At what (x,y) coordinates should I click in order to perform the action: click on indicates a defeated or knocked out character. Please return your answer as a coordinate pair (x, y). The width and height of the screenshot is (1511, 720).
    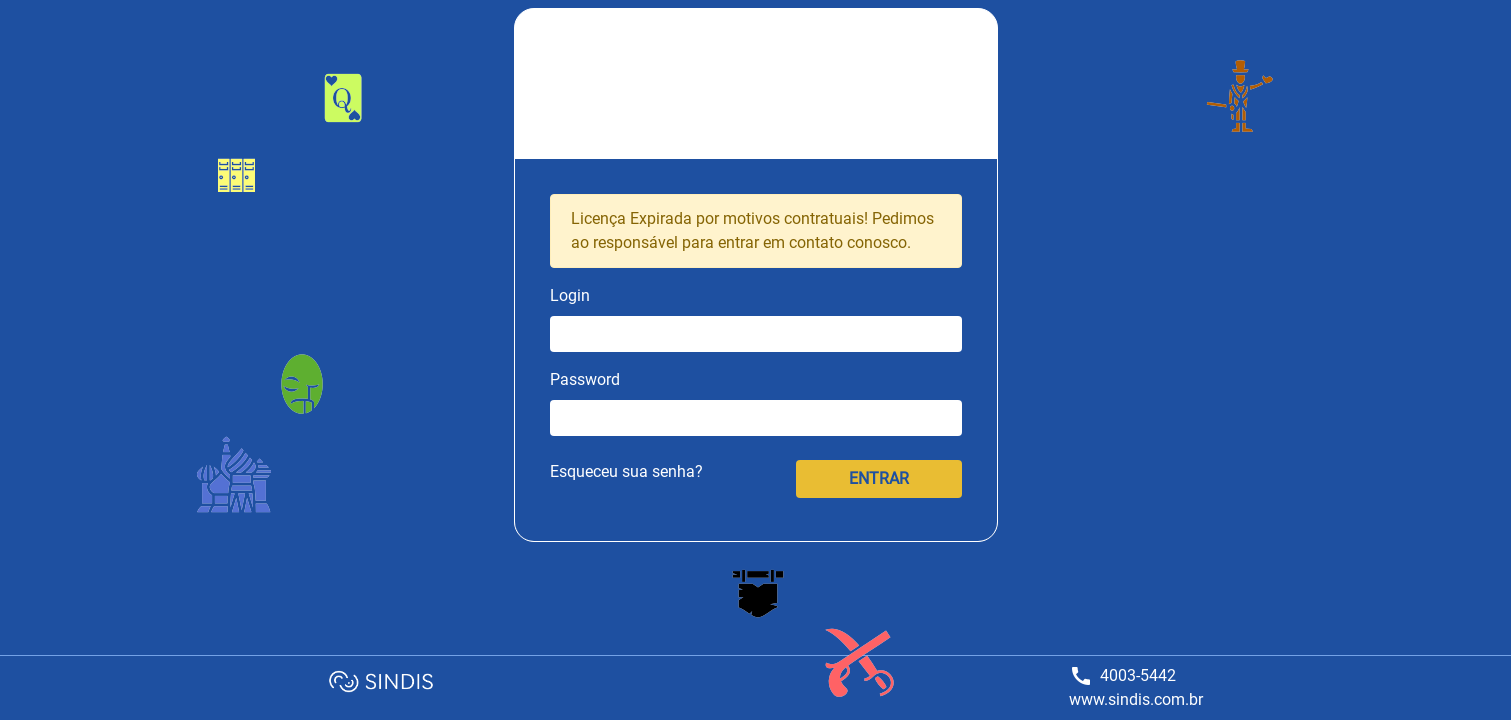
    Looking at the image, I should click on (301, 384).